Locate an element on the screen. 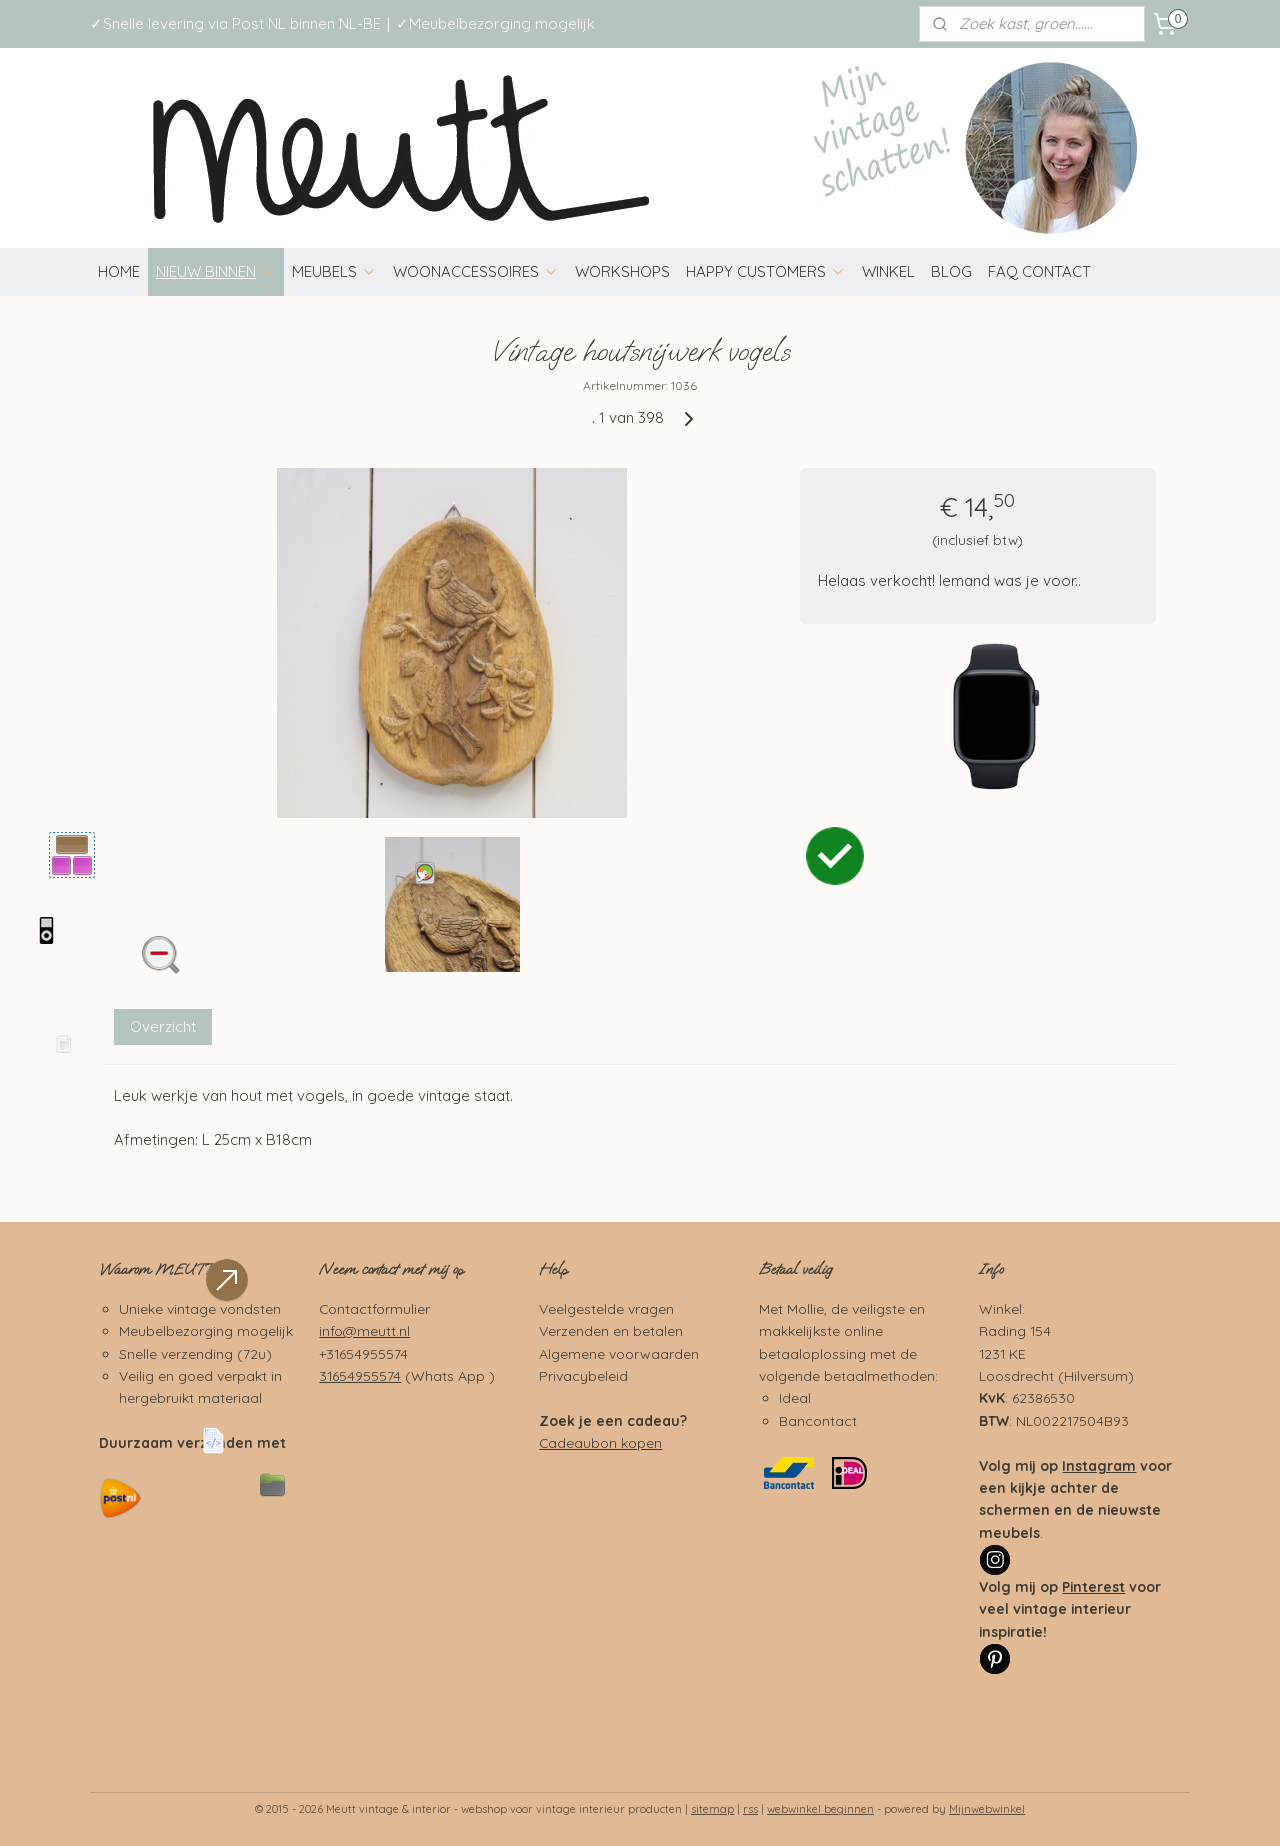 Image resolution: width=1280 pixels, height=1846 pixels. confirm or accept a calculation is located at coordinates (835, 856).